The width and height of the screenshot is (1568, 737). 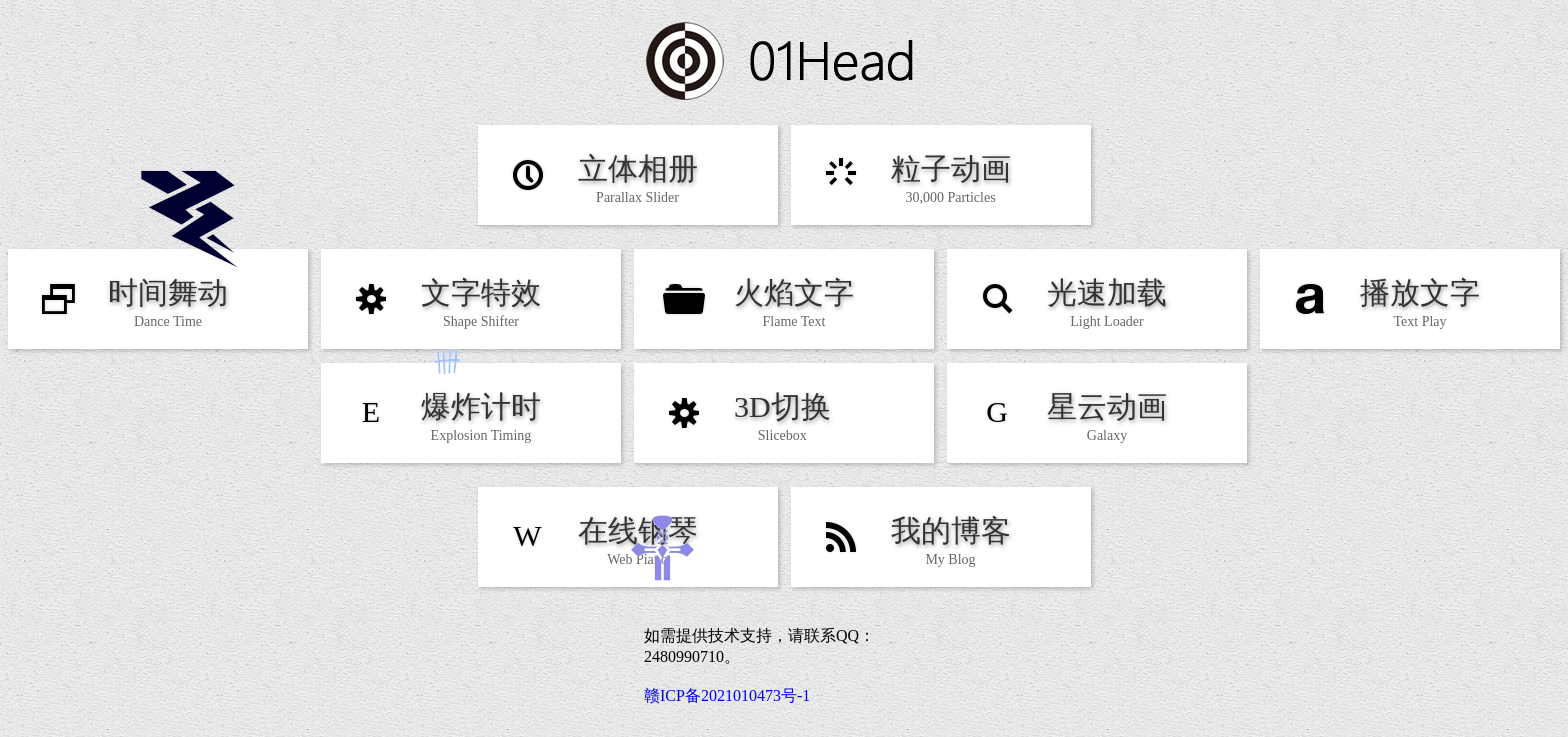 What do you see at coordinates (447, 361) in the screenshot?
I see `indicates a count of five items or points` at bounding box center [447, 361].